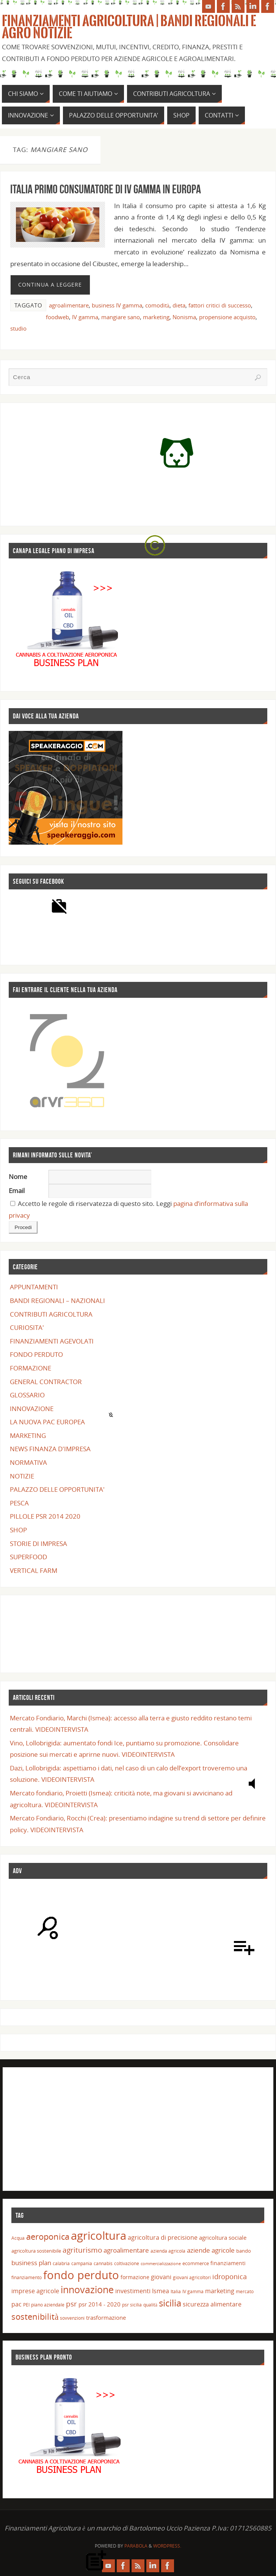 The width and height of the screenshot is (276, 2576). I want to click on access pet-related features or settings, so click(177, 453).